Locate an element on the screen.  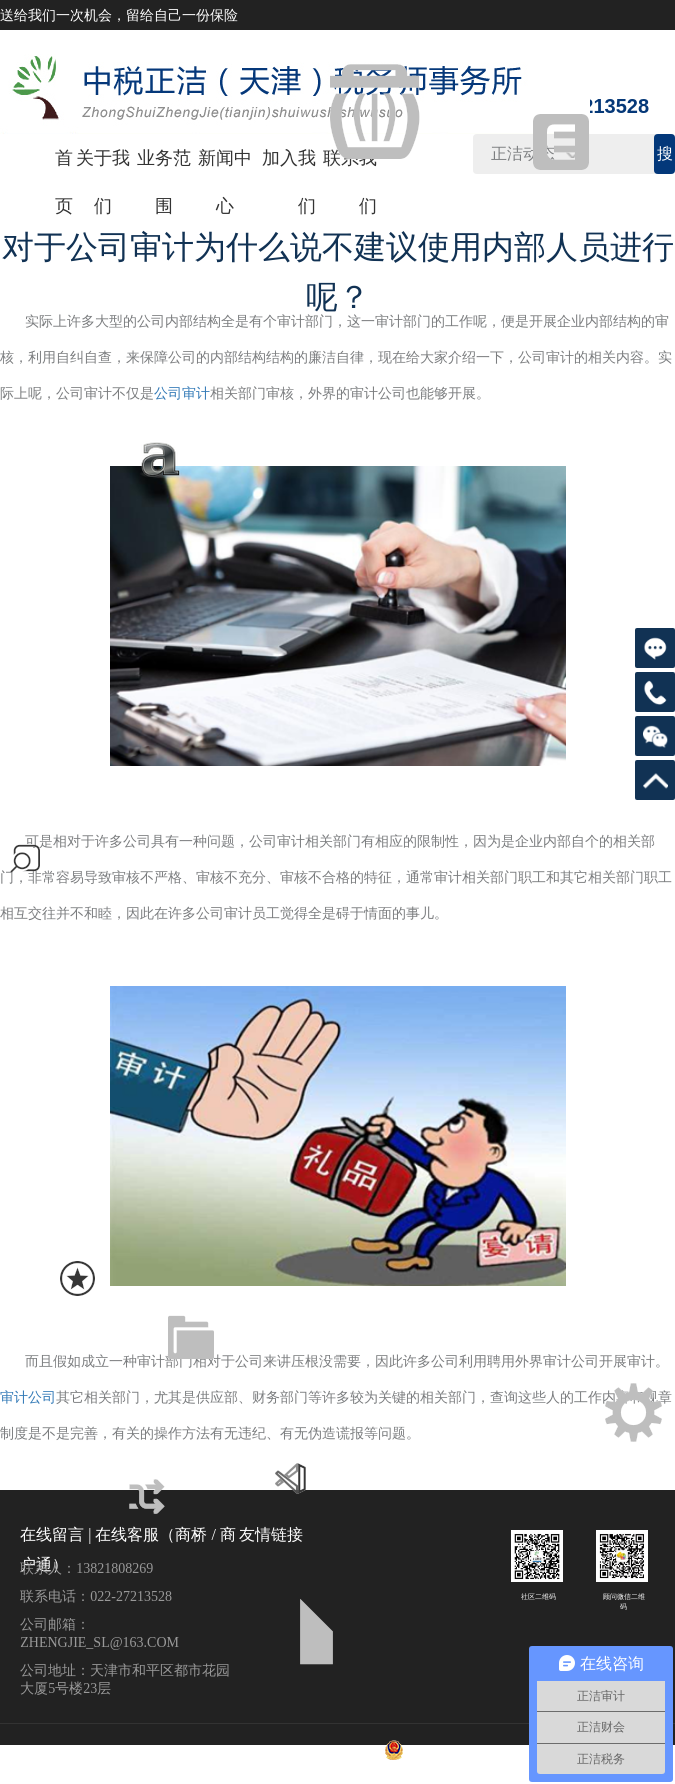
move selection cursor to end of text is located at coordinates (316, 1631).